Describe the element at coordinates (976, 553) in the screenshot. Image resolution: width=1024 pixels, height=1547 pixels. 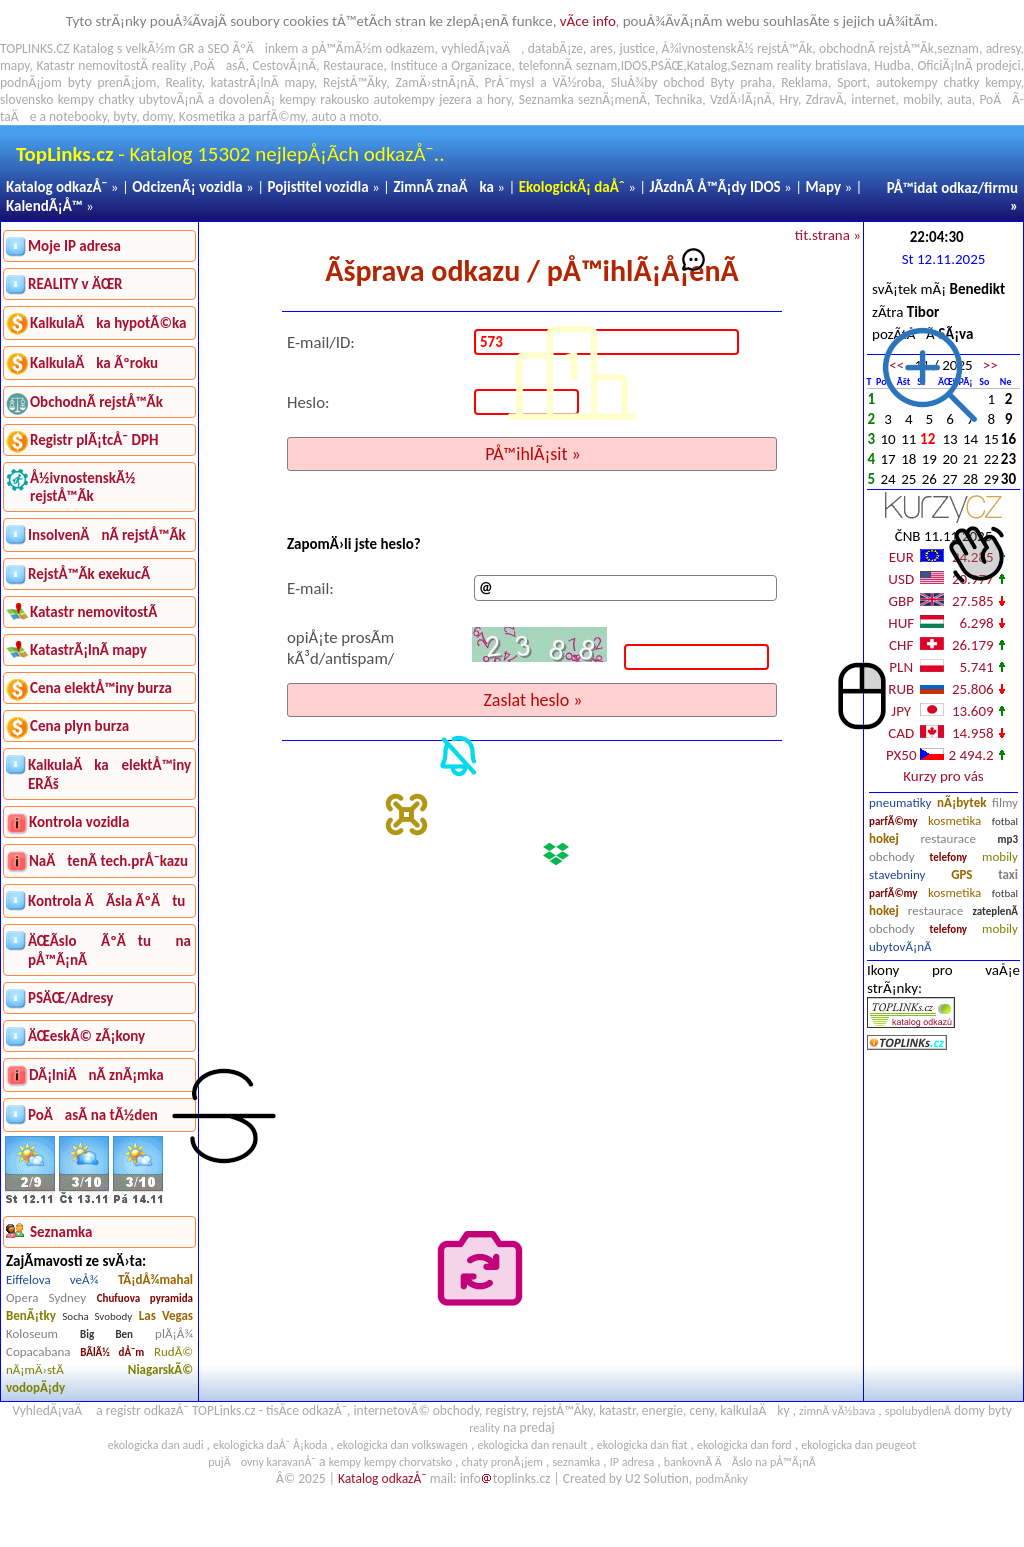
I see `send a friendly greeting or wave` at that location.